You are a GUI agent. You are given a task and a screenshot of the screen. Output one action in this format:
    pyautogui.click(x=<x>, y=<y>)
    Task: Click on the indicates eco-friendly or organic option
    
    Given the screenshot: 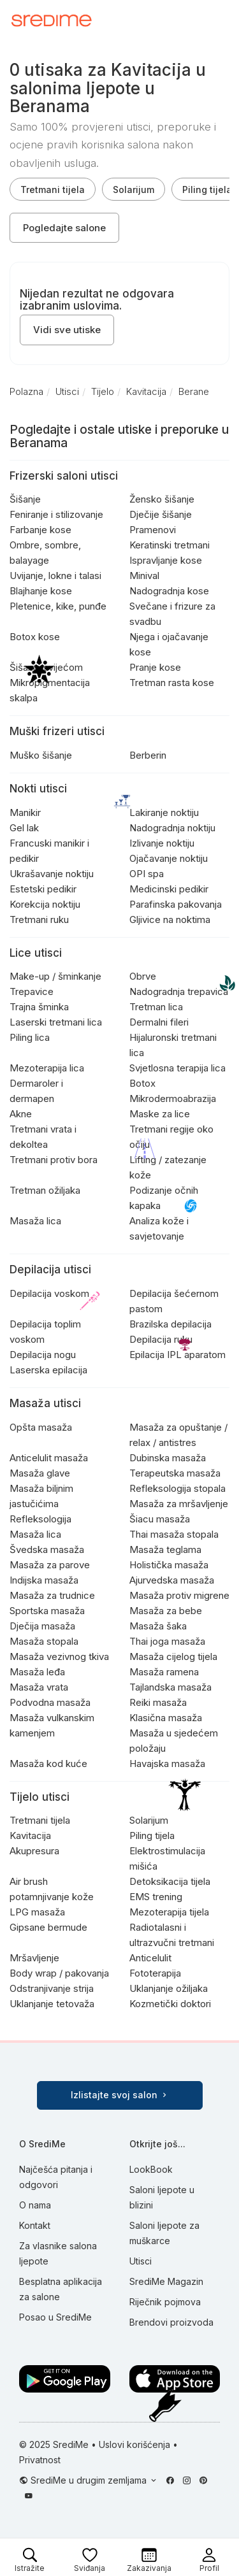 What is the action you would take?
    pyautogui.click(x=228, y=983)
    